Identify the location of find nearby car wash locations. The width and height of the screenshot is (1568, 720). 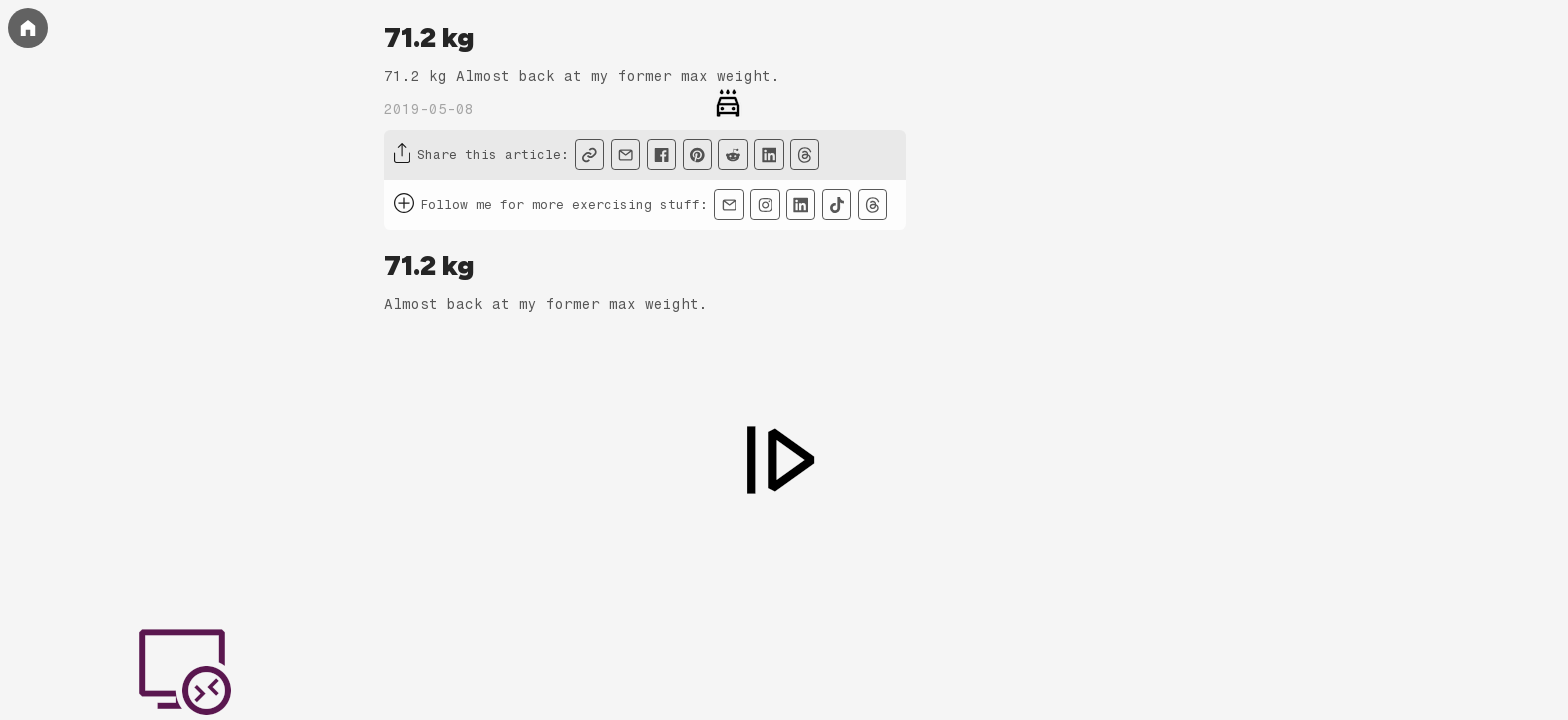
(728, 103).